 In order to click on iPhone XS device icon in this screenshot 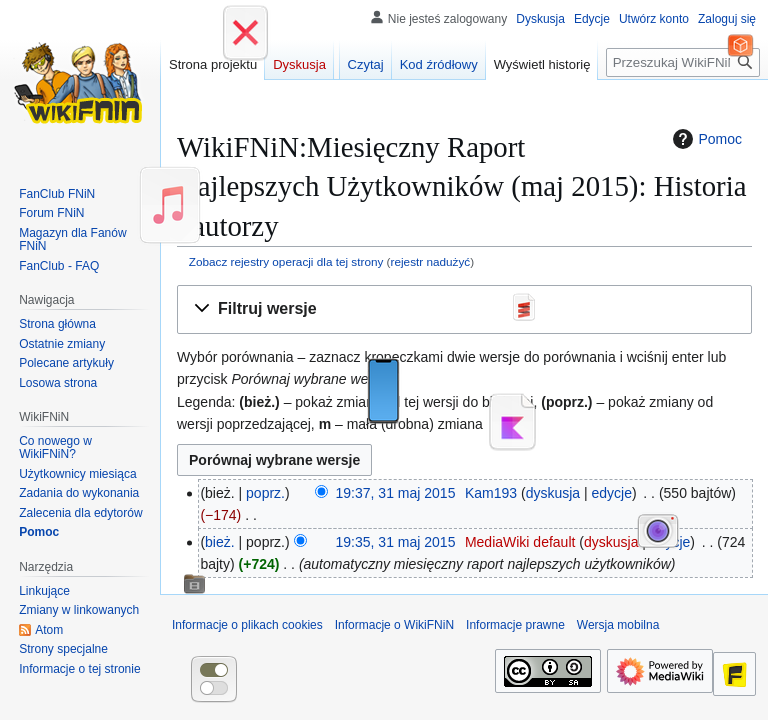, I will do `click(383, 391)`.